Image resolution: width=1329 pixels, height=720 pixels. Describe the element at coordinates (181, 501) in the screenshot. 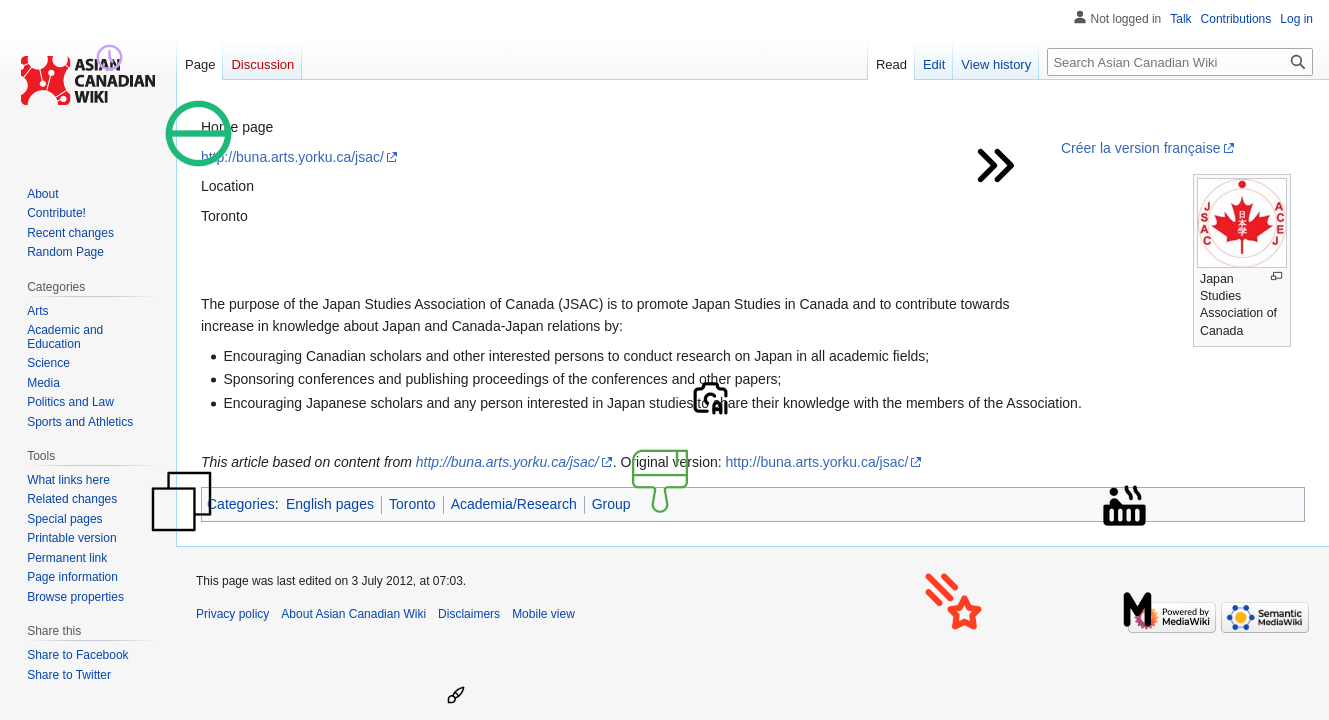

I see `copy to clipboard` at that location.